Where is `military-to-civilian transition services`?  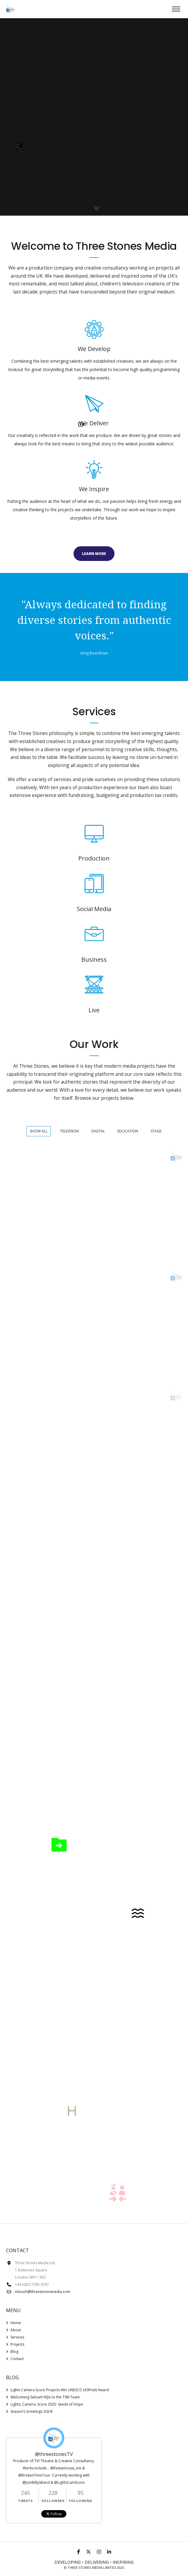 military-to-civilian transition services is located at coordinates (118, 2193).